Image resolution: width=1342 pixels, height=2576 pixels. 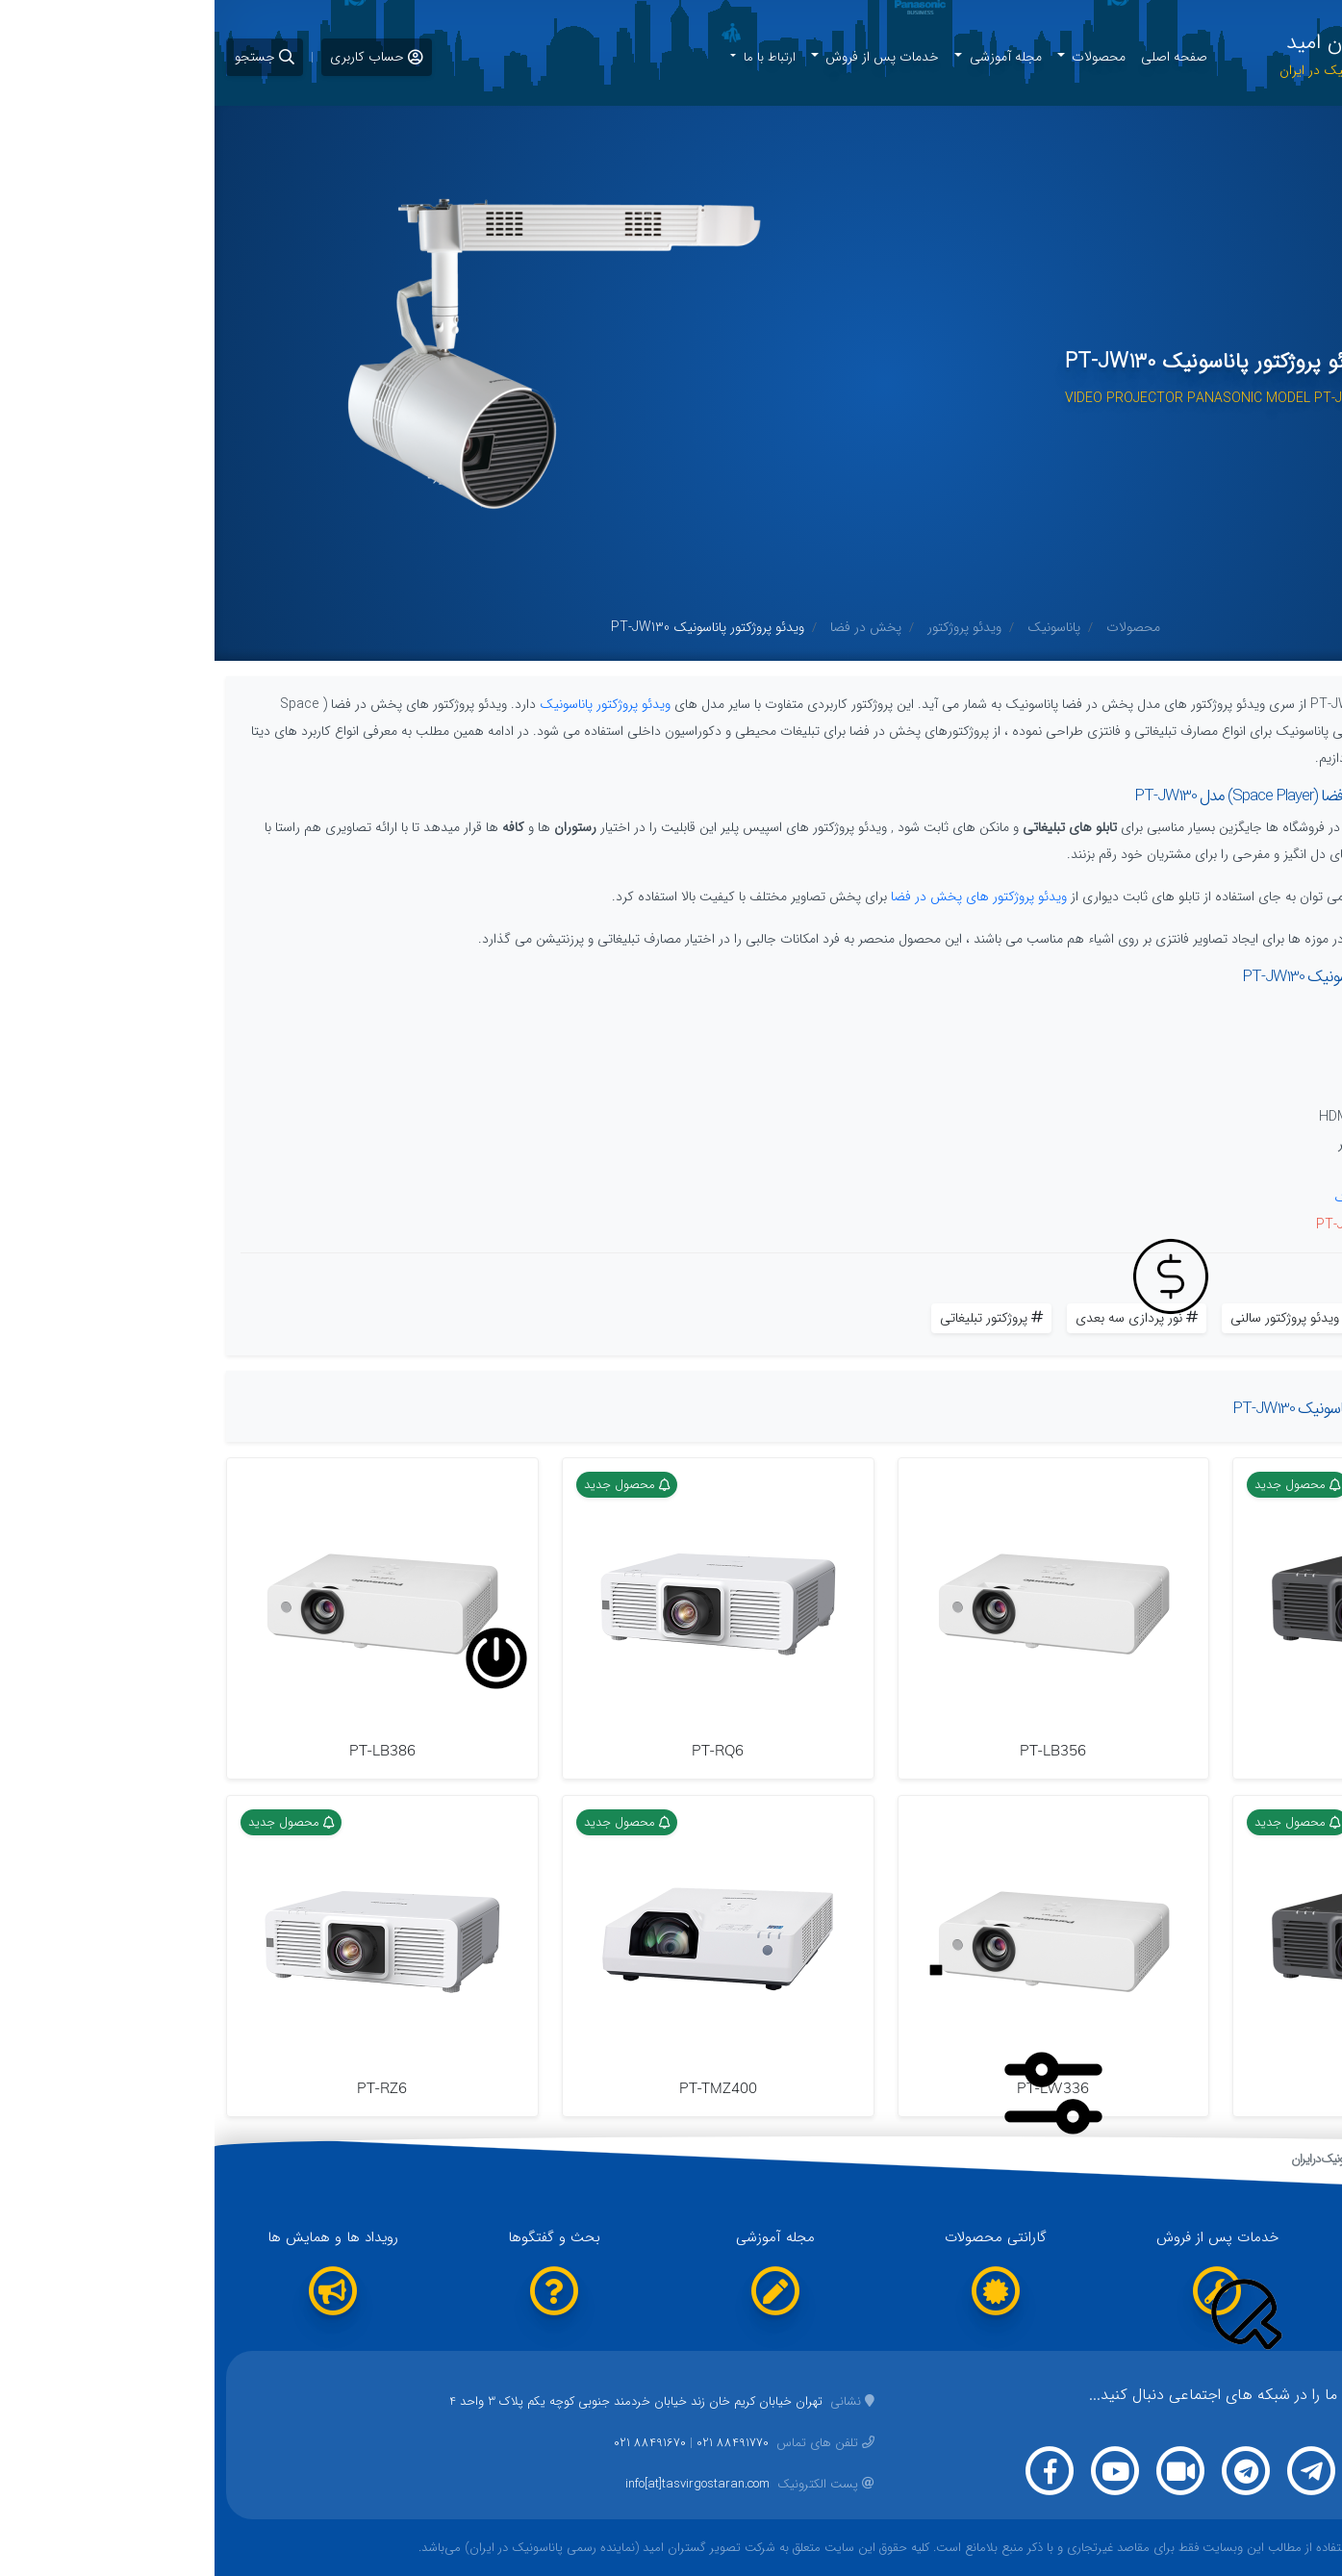 What do you see at coordinates (1171, 1276) in the screenshot?
I see `view account balance or financial summary` at bounding box center [1171, 1276].